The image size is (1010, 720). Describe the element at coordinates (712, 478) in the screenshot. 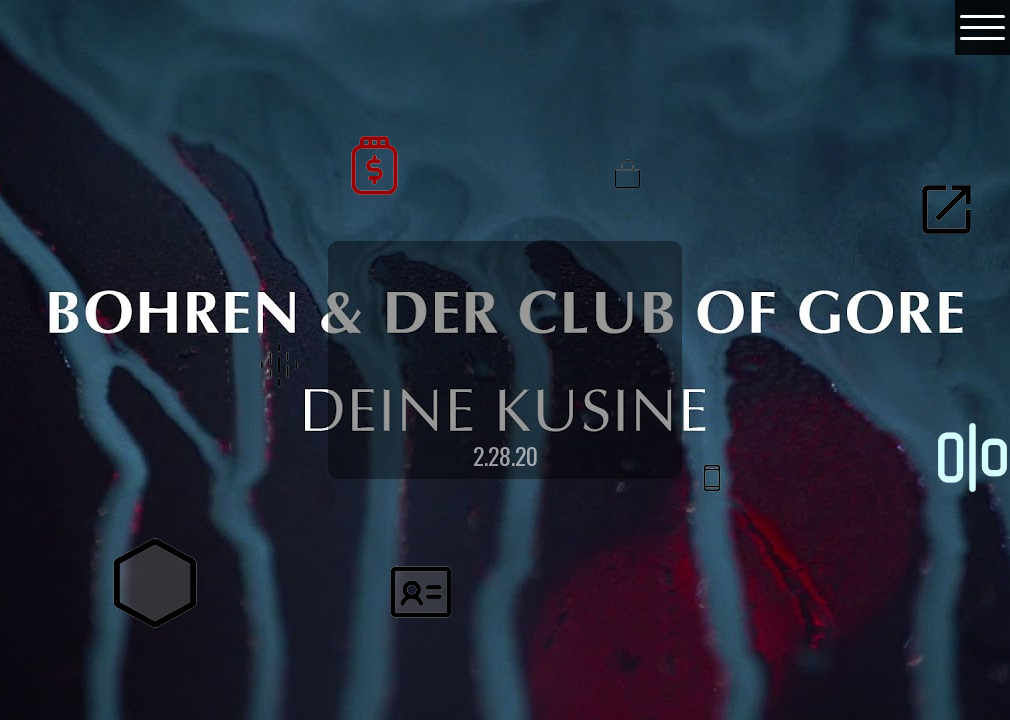

I see `switch to mobile view` at that location.